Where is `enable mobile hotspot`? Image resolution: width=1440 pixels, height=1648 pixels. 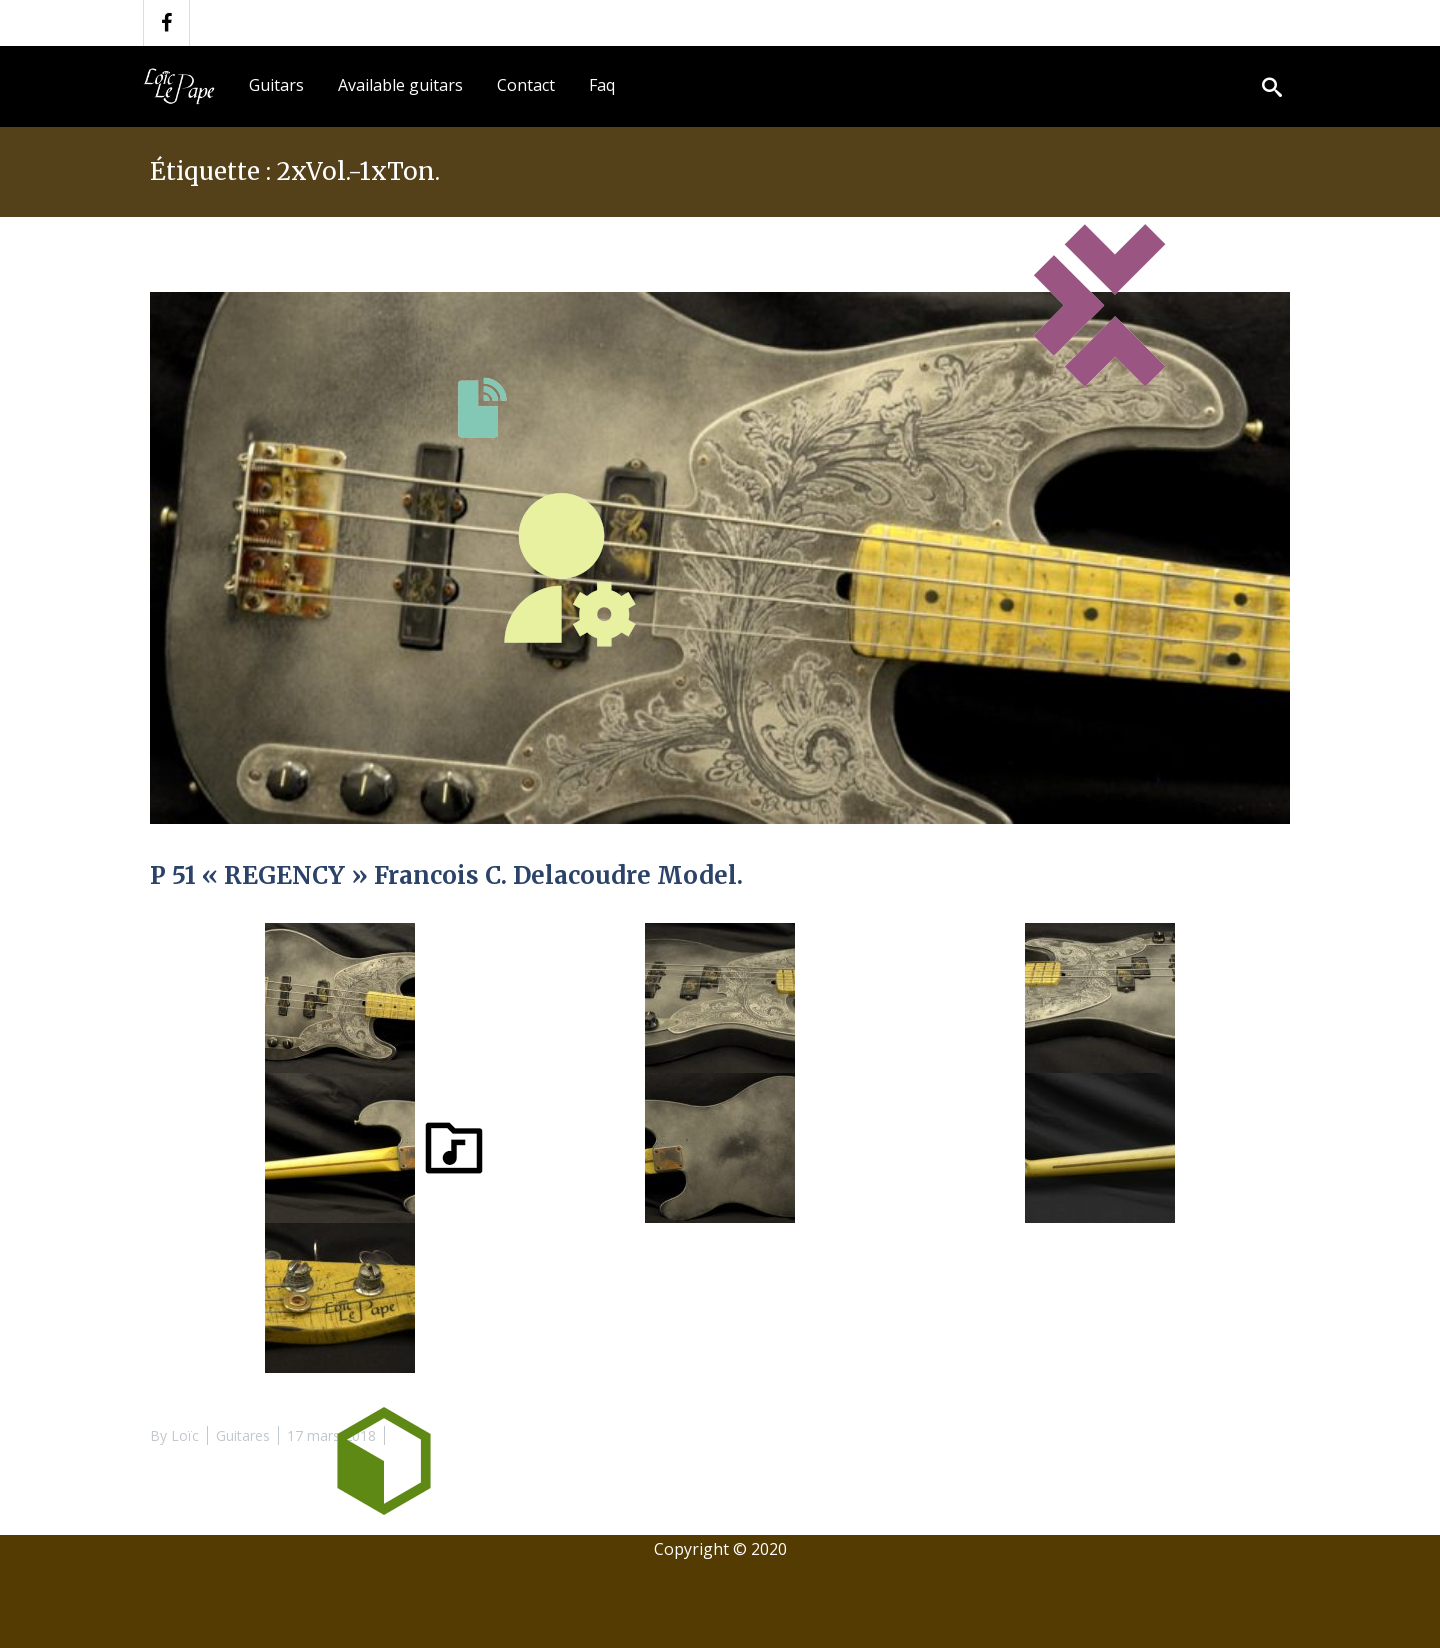
enable mobile hotspot is located at coordinates (481, 409).